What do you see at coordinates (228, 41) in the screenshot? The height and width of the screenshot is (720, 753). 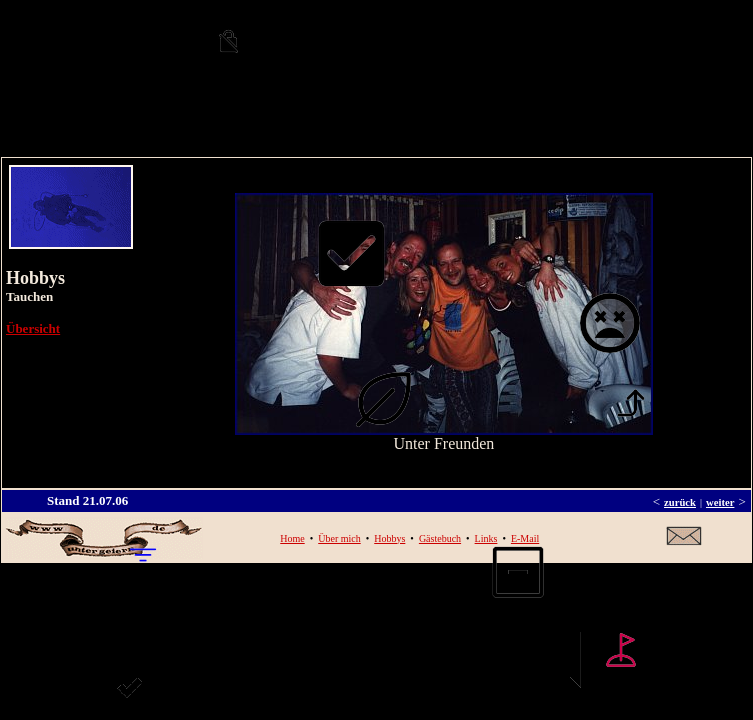 I see `indicates connection is not encrypted or secure` at bounding box center [228, 41].